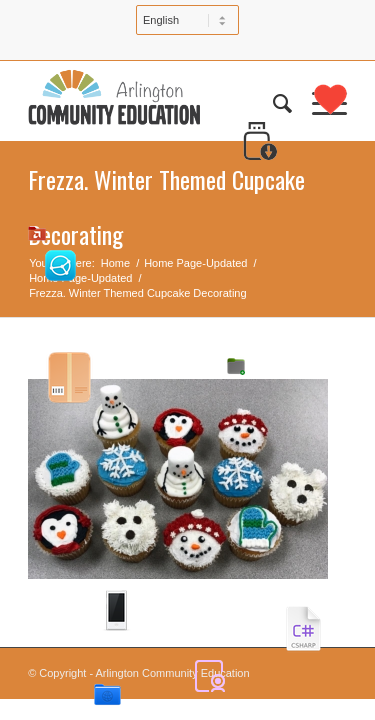 This screenshot has width=375, height=720. What do you see at coordinates (60, 265) in the screenshot?
I see `open syncthing file synchronization app` at bounding box center [60, 265].